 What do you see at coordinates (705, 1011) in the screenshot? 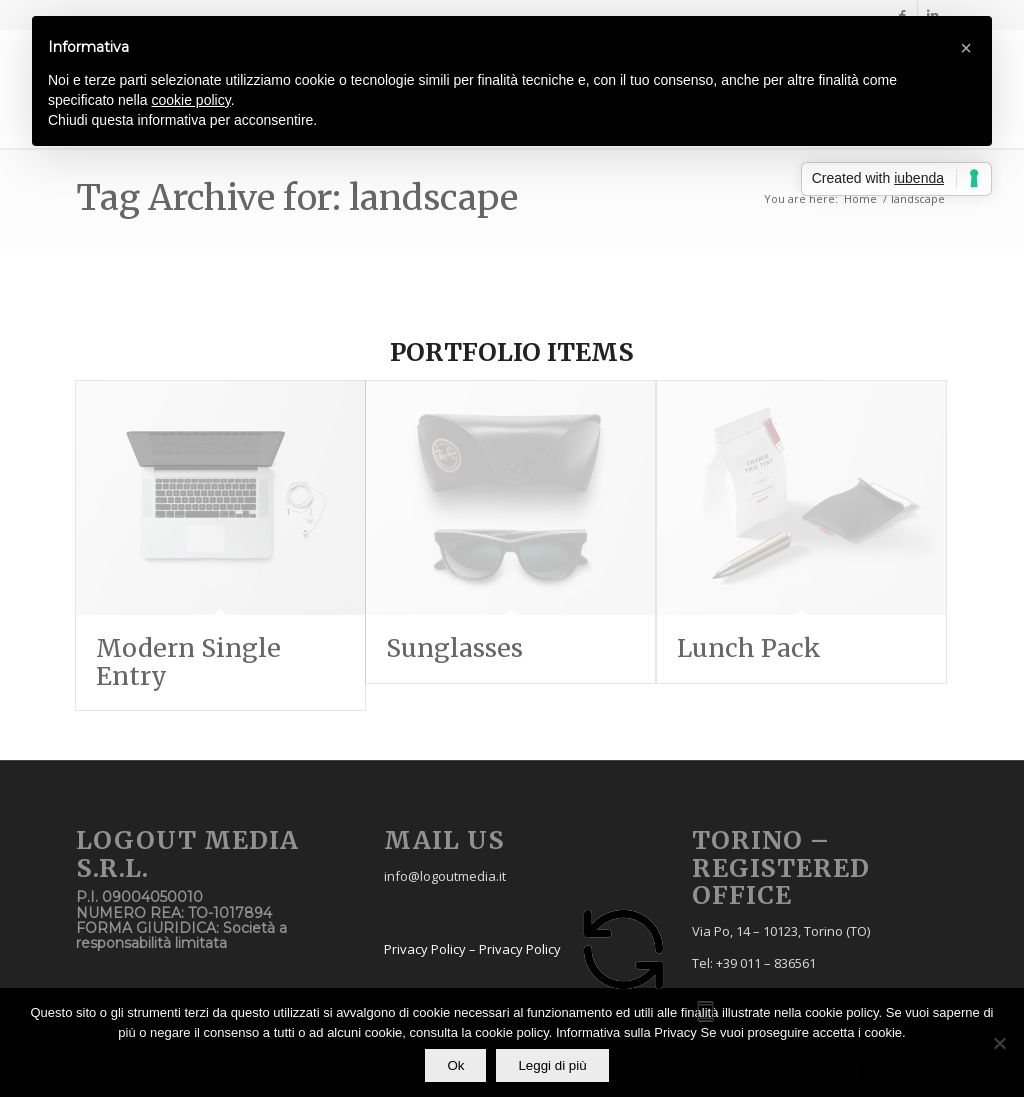
I see `switch to tablet view or layout` at bounding box center [705, 1011].